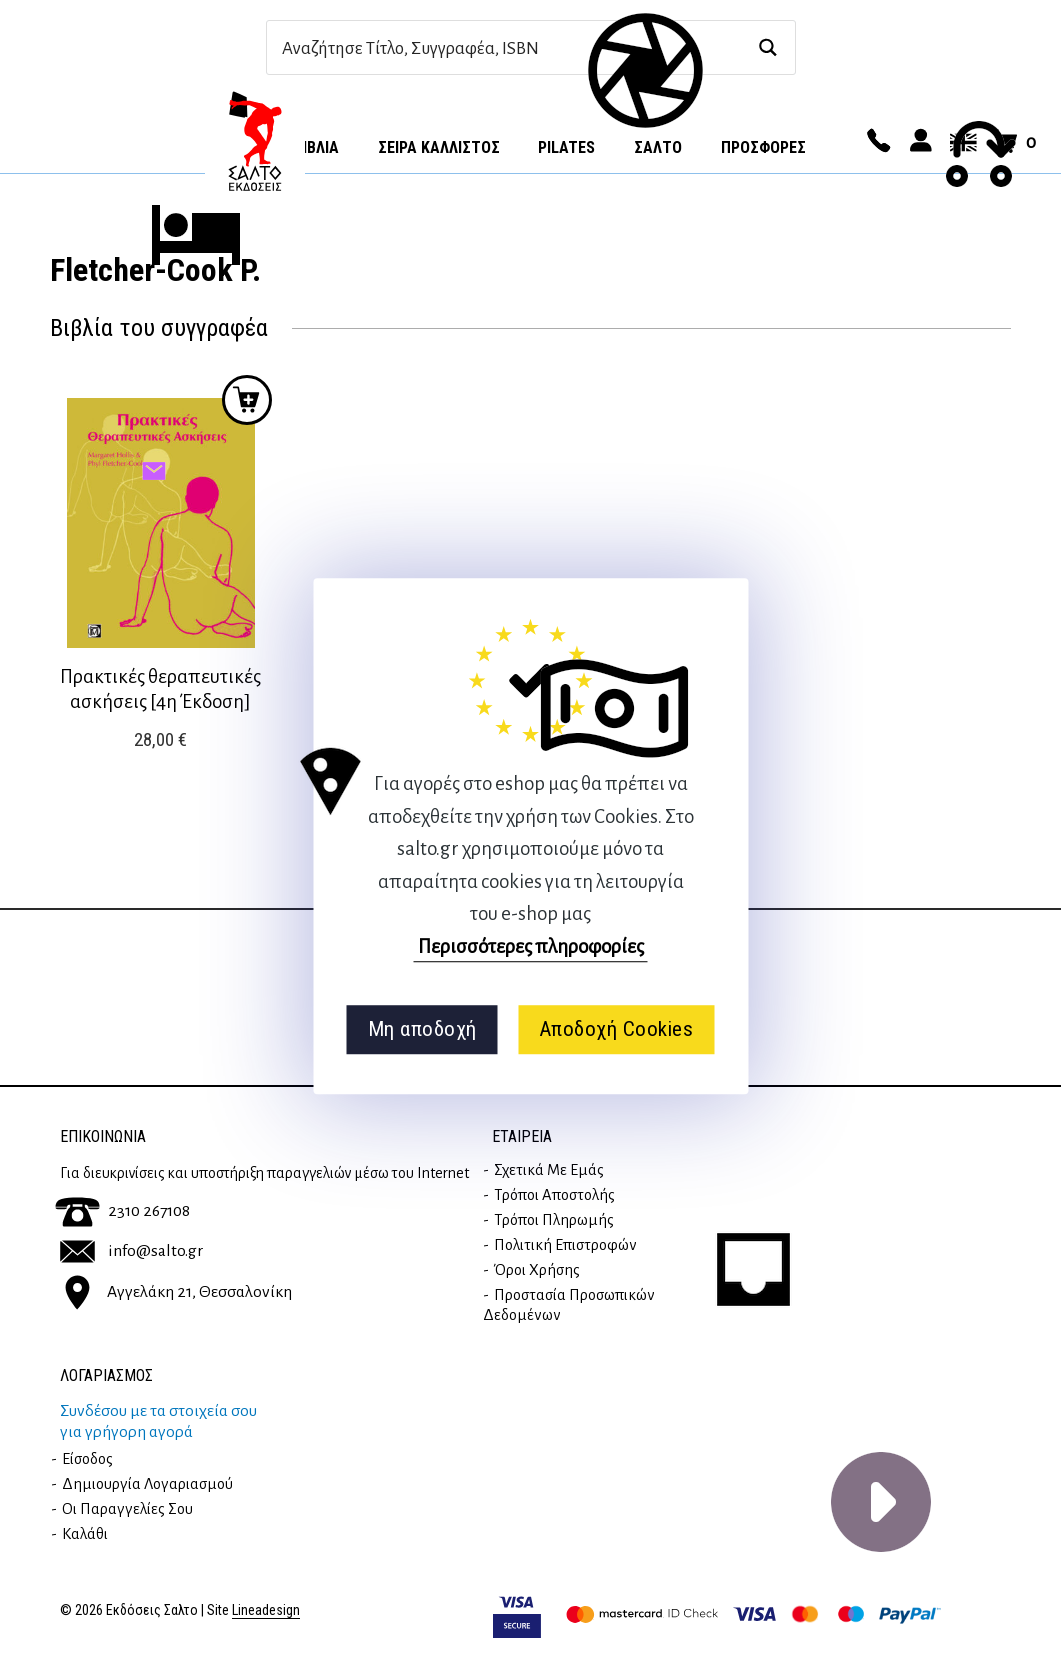 The image size is (1061, 1672). What do you see at coordinates (753, 1269) in the screenshot?
I see `access your inbox` at bounding box center [753, 1269].